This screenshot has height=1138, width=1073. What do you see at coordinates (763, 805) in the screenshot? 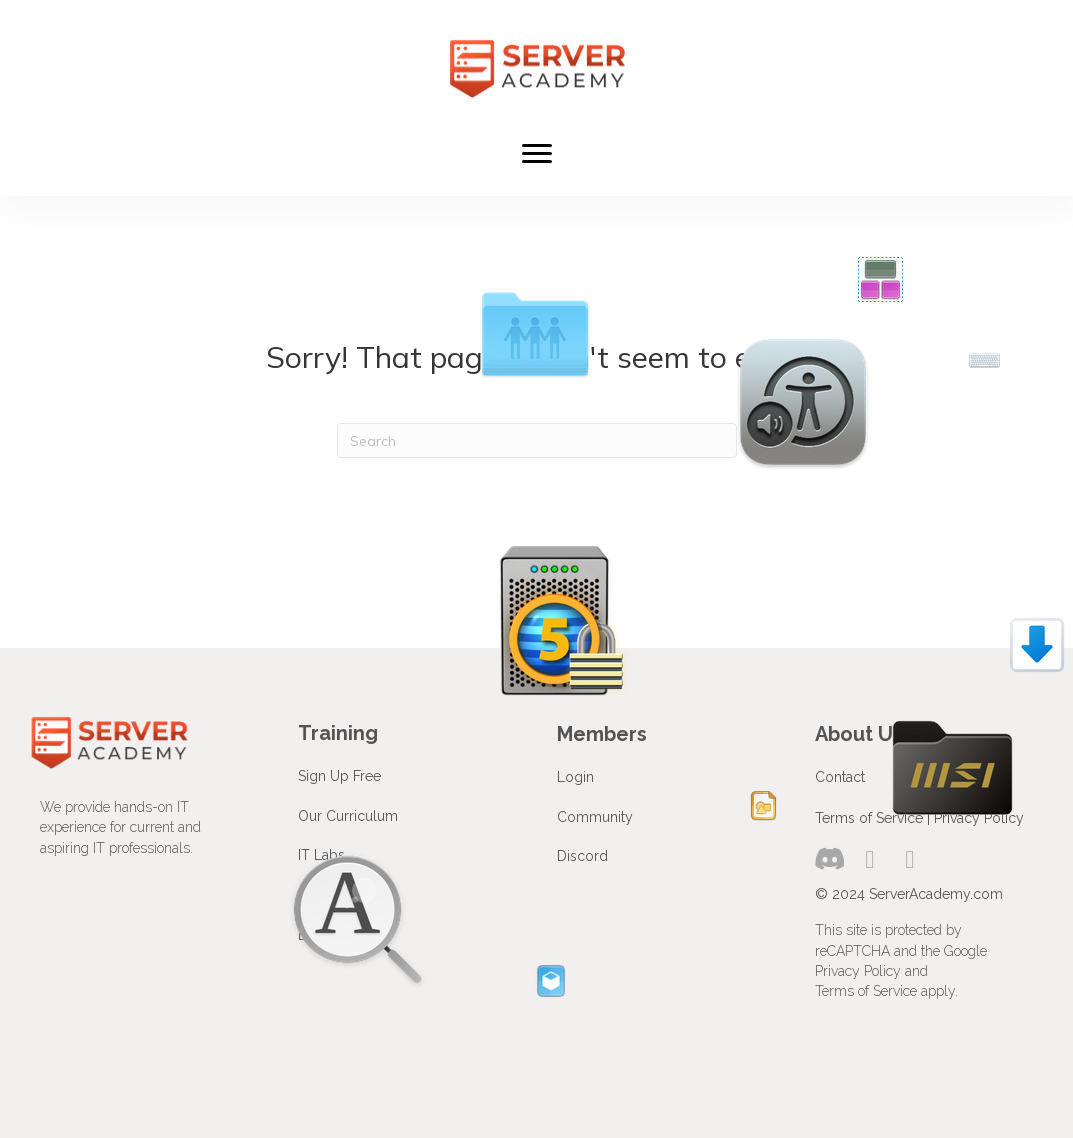
I see `open a libreoffice draw document` at bounding box center [763, 805].